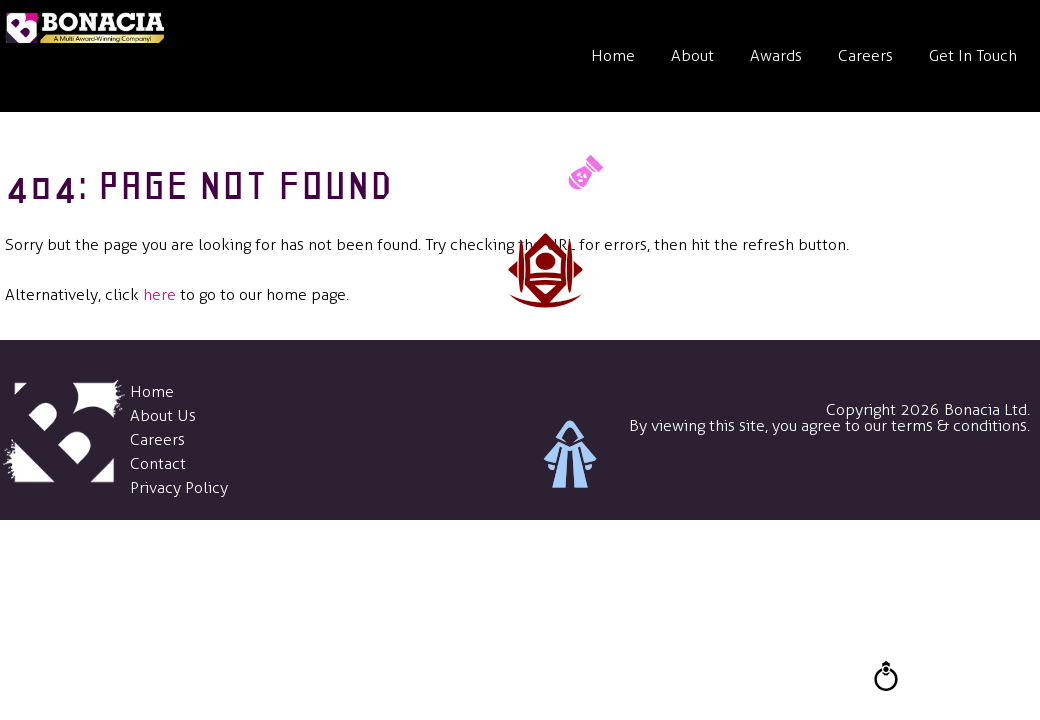  Describe the element at coordinates (586, 172) in the screenshot. I see `nuclear bomb or atomic weapon icon` at that location.